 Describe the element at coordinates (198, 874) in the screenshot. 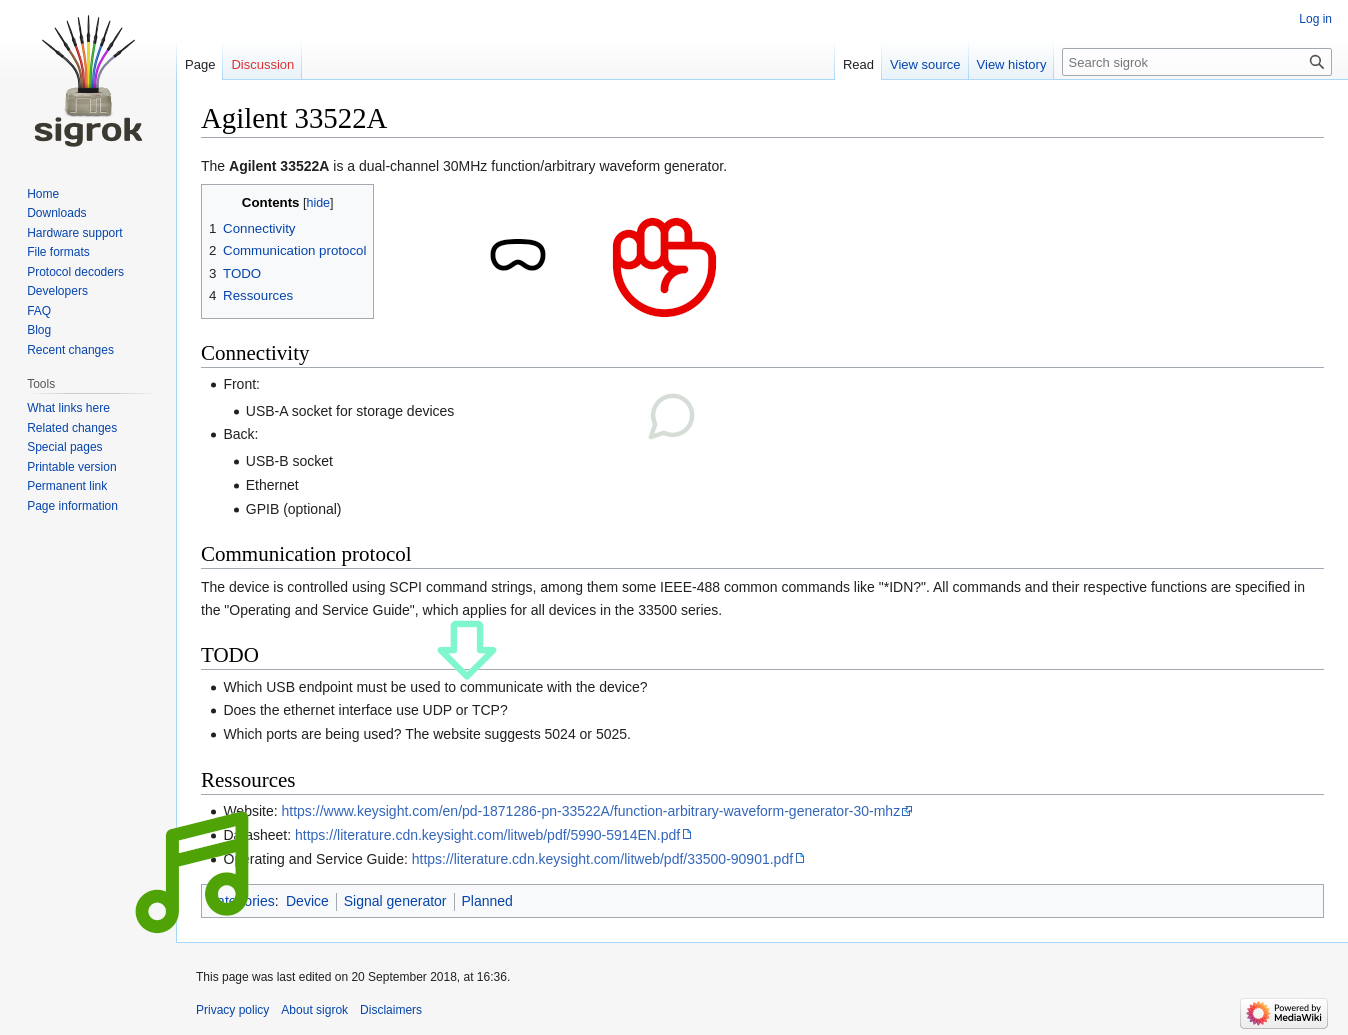

I see `access music library or audio files` at that location.